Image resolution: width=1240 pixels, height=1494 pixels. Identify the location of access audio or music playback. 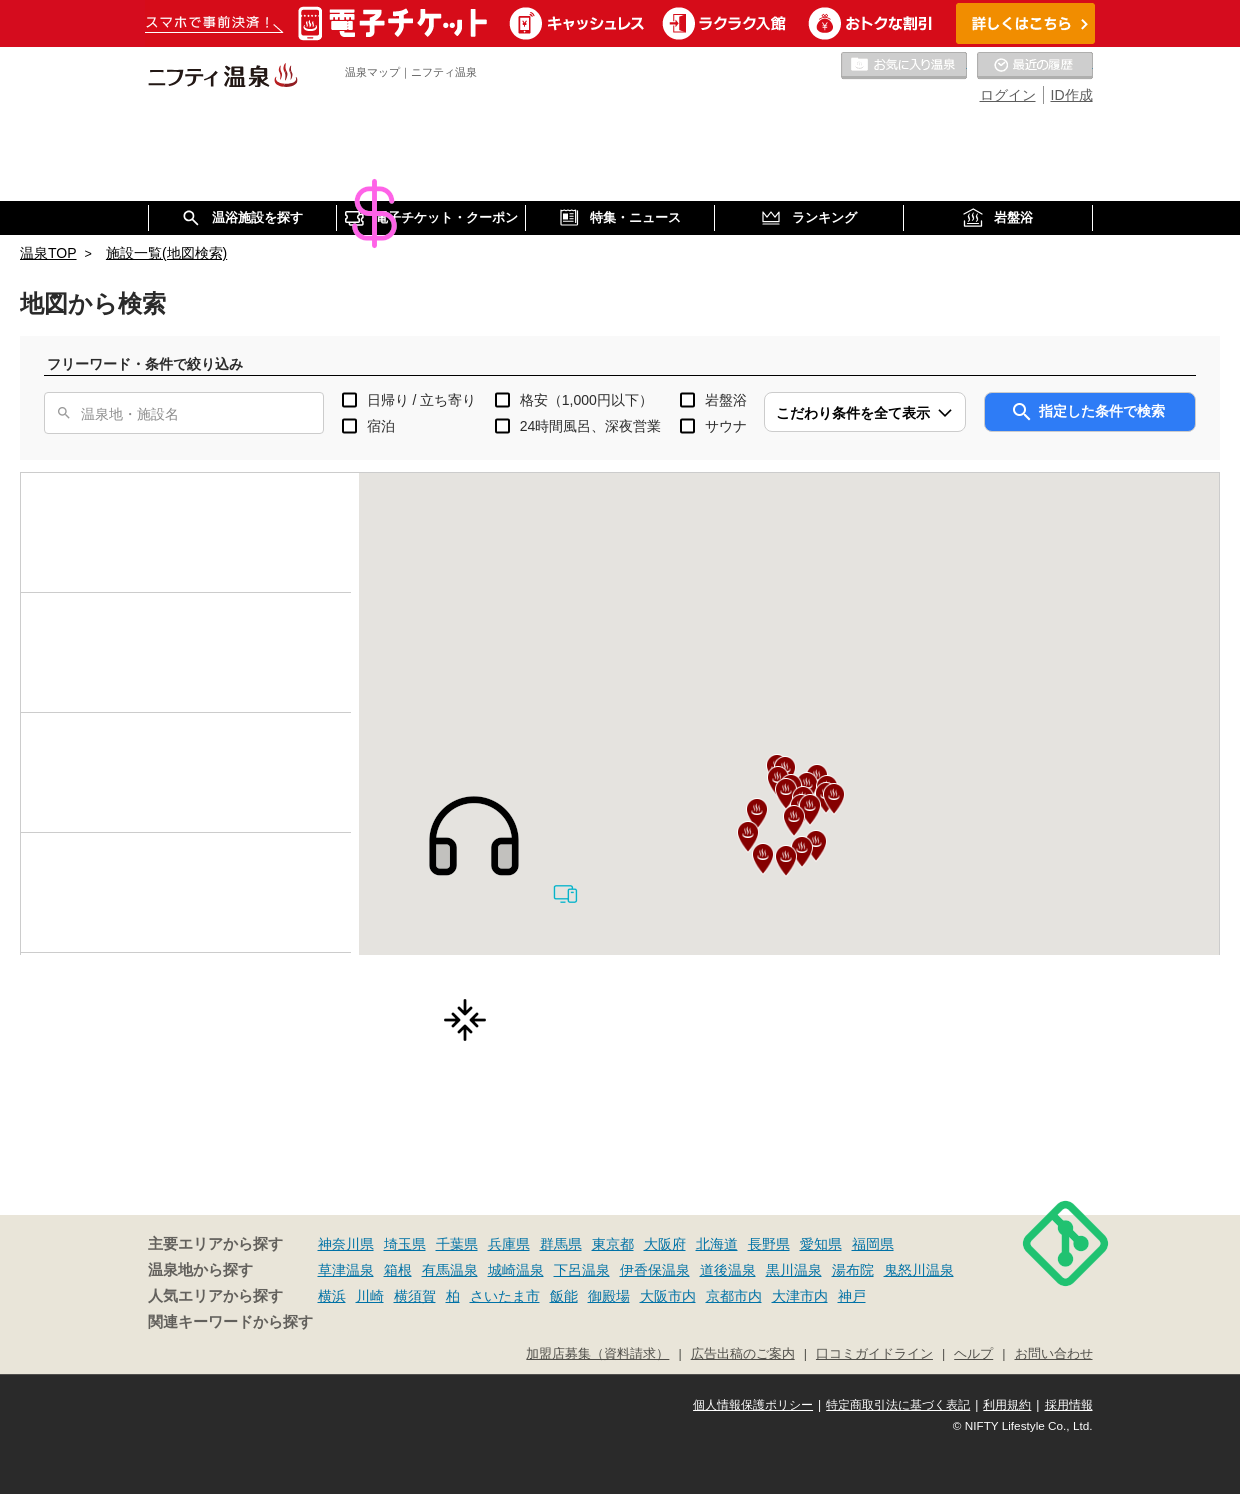
(474, 841).